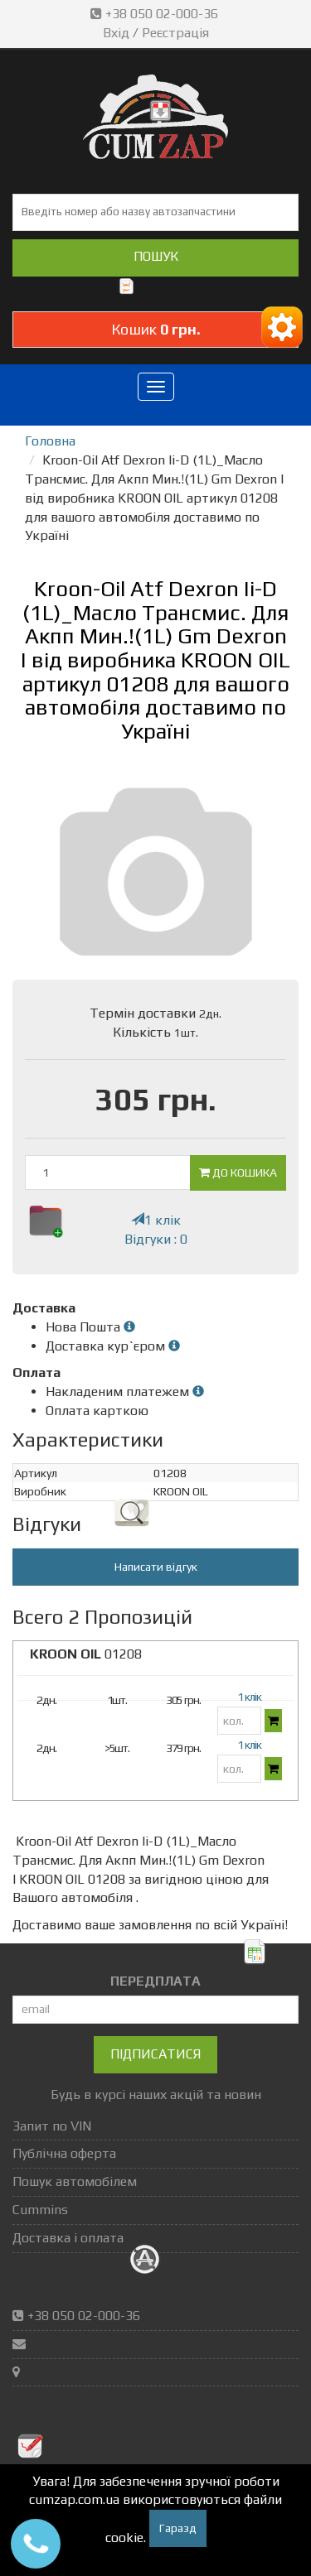 Image resolution: width=311 pixels, height=2576 pixels. I want to click on open a jupyter notebook file, so click(126, 286).